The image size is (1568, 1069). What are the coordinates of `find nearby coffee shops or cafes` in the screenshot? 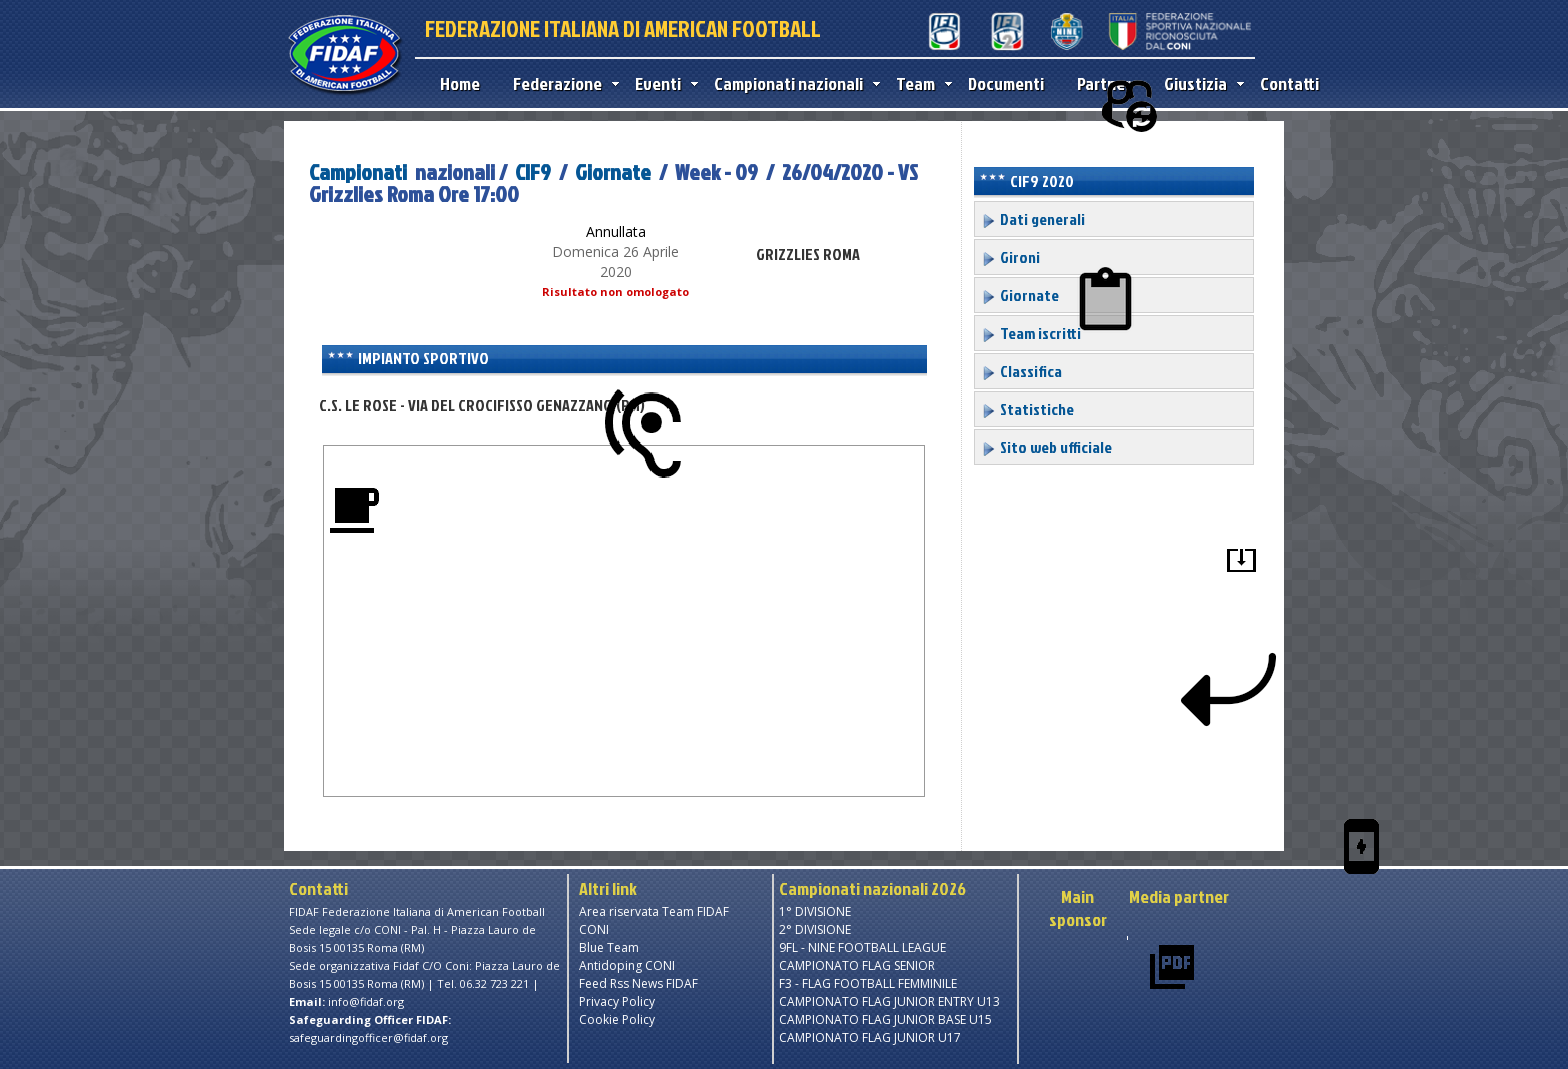 It's located at (354, 510).